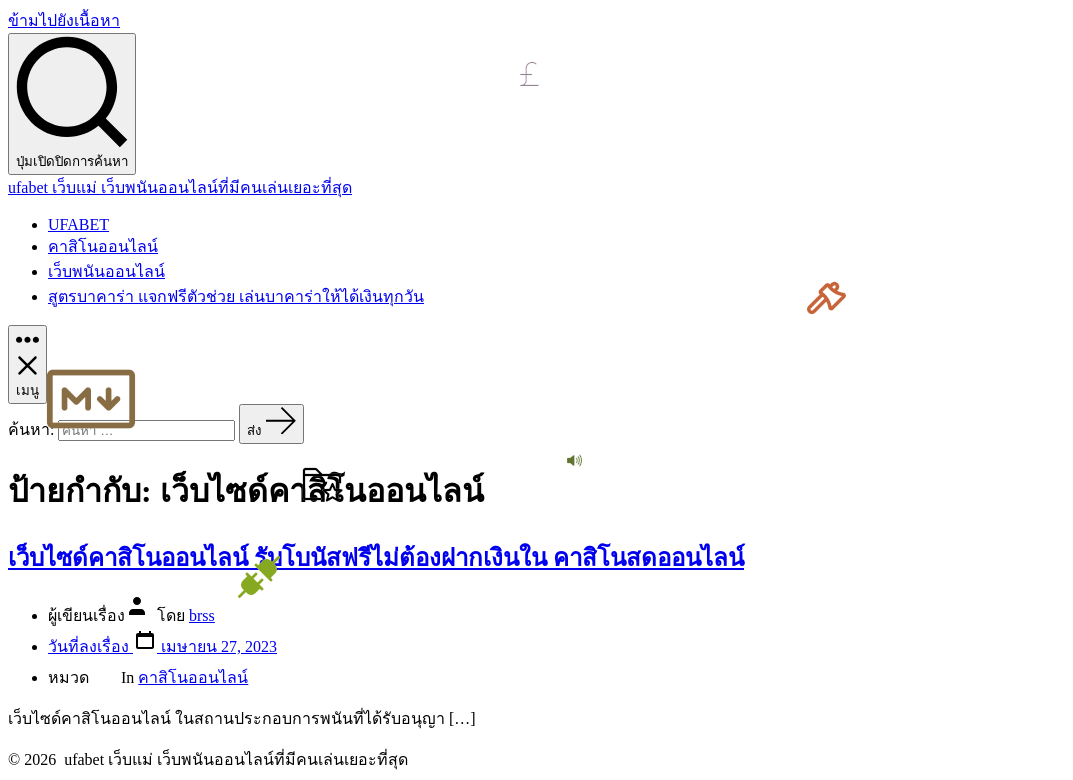 This screenshot has height=780, width=1073. What do you see at coordinates (826, 299) in the screenshot?
I see `access crafting or building tools` at bounding box center [826, 299].